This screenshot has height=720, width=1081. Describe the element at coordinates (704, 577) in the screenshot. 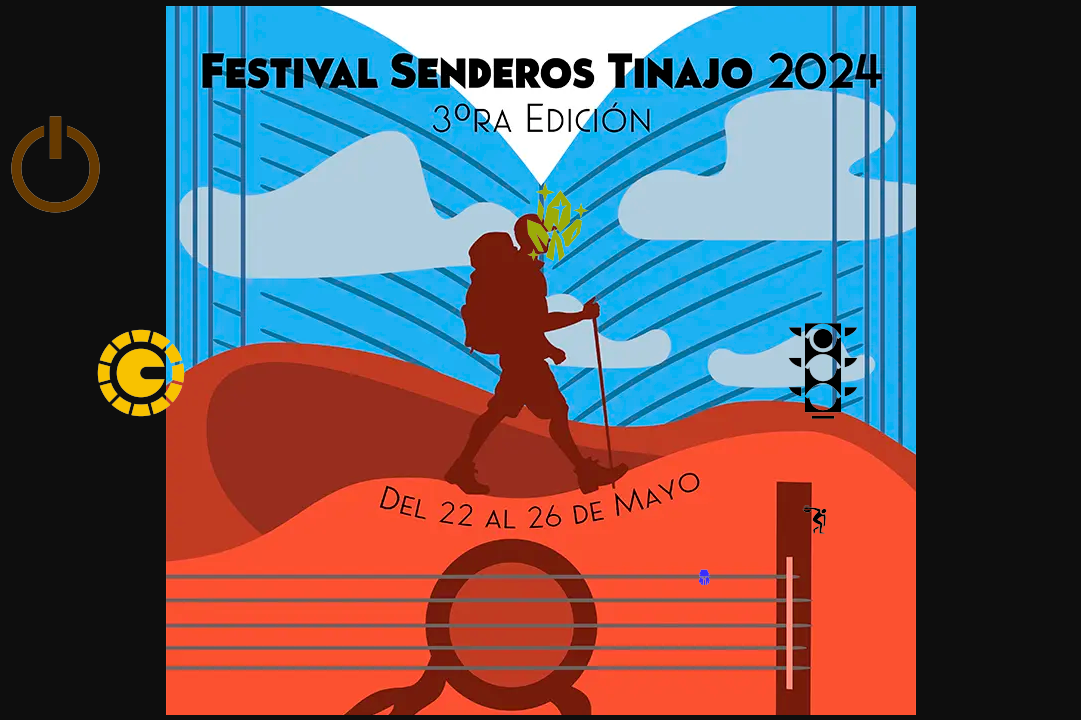

I see `indicates horse or equine-related content` at that location.